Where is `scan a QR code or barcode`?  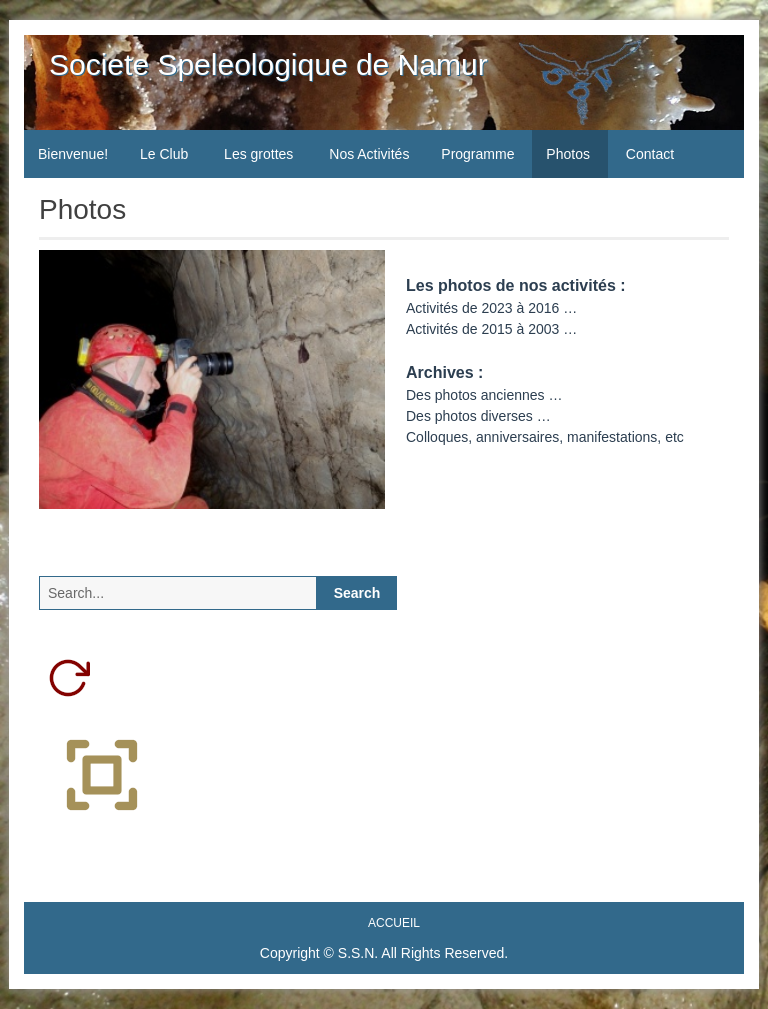
scan a QR code or barcode is located at coordinates (102, 775).